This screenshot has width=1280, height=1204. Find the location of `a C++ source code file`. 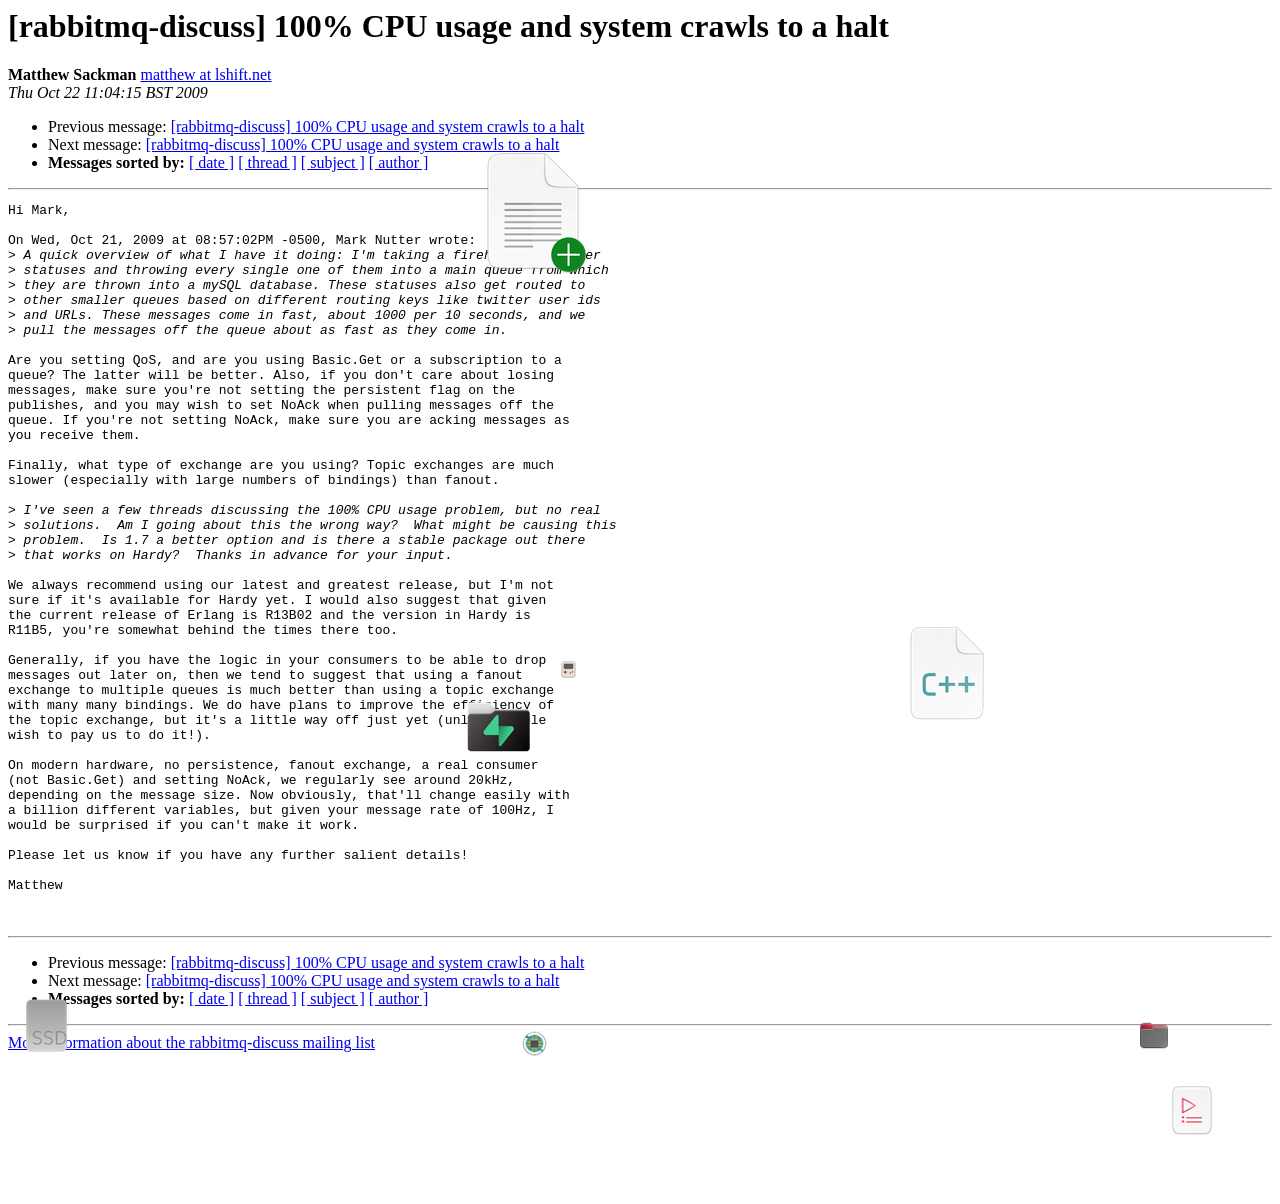

a C++ source code file is located at coordinates (947, 673).